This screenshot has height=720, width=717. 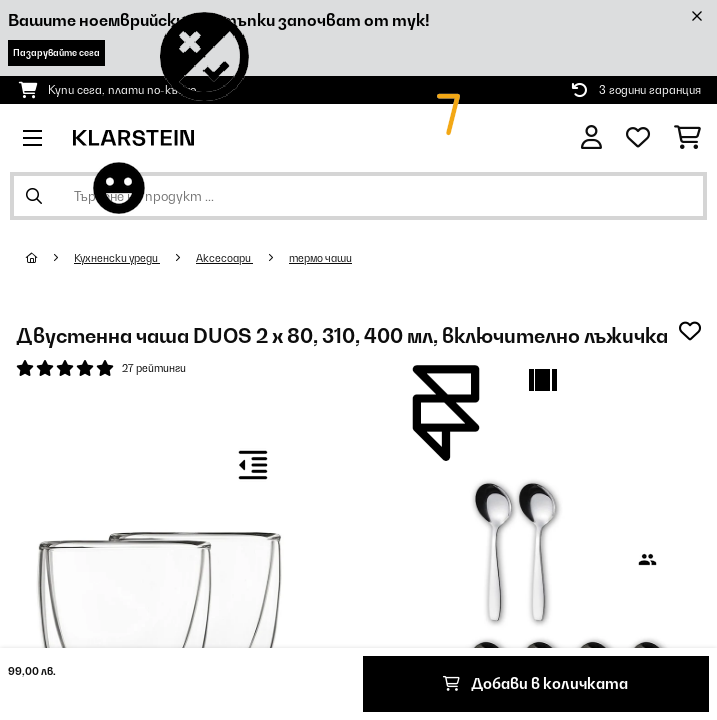 What do you see at coordinates (446, 411) in the screenshot?
I see `open Framer app` at bounding box center [446, 411].